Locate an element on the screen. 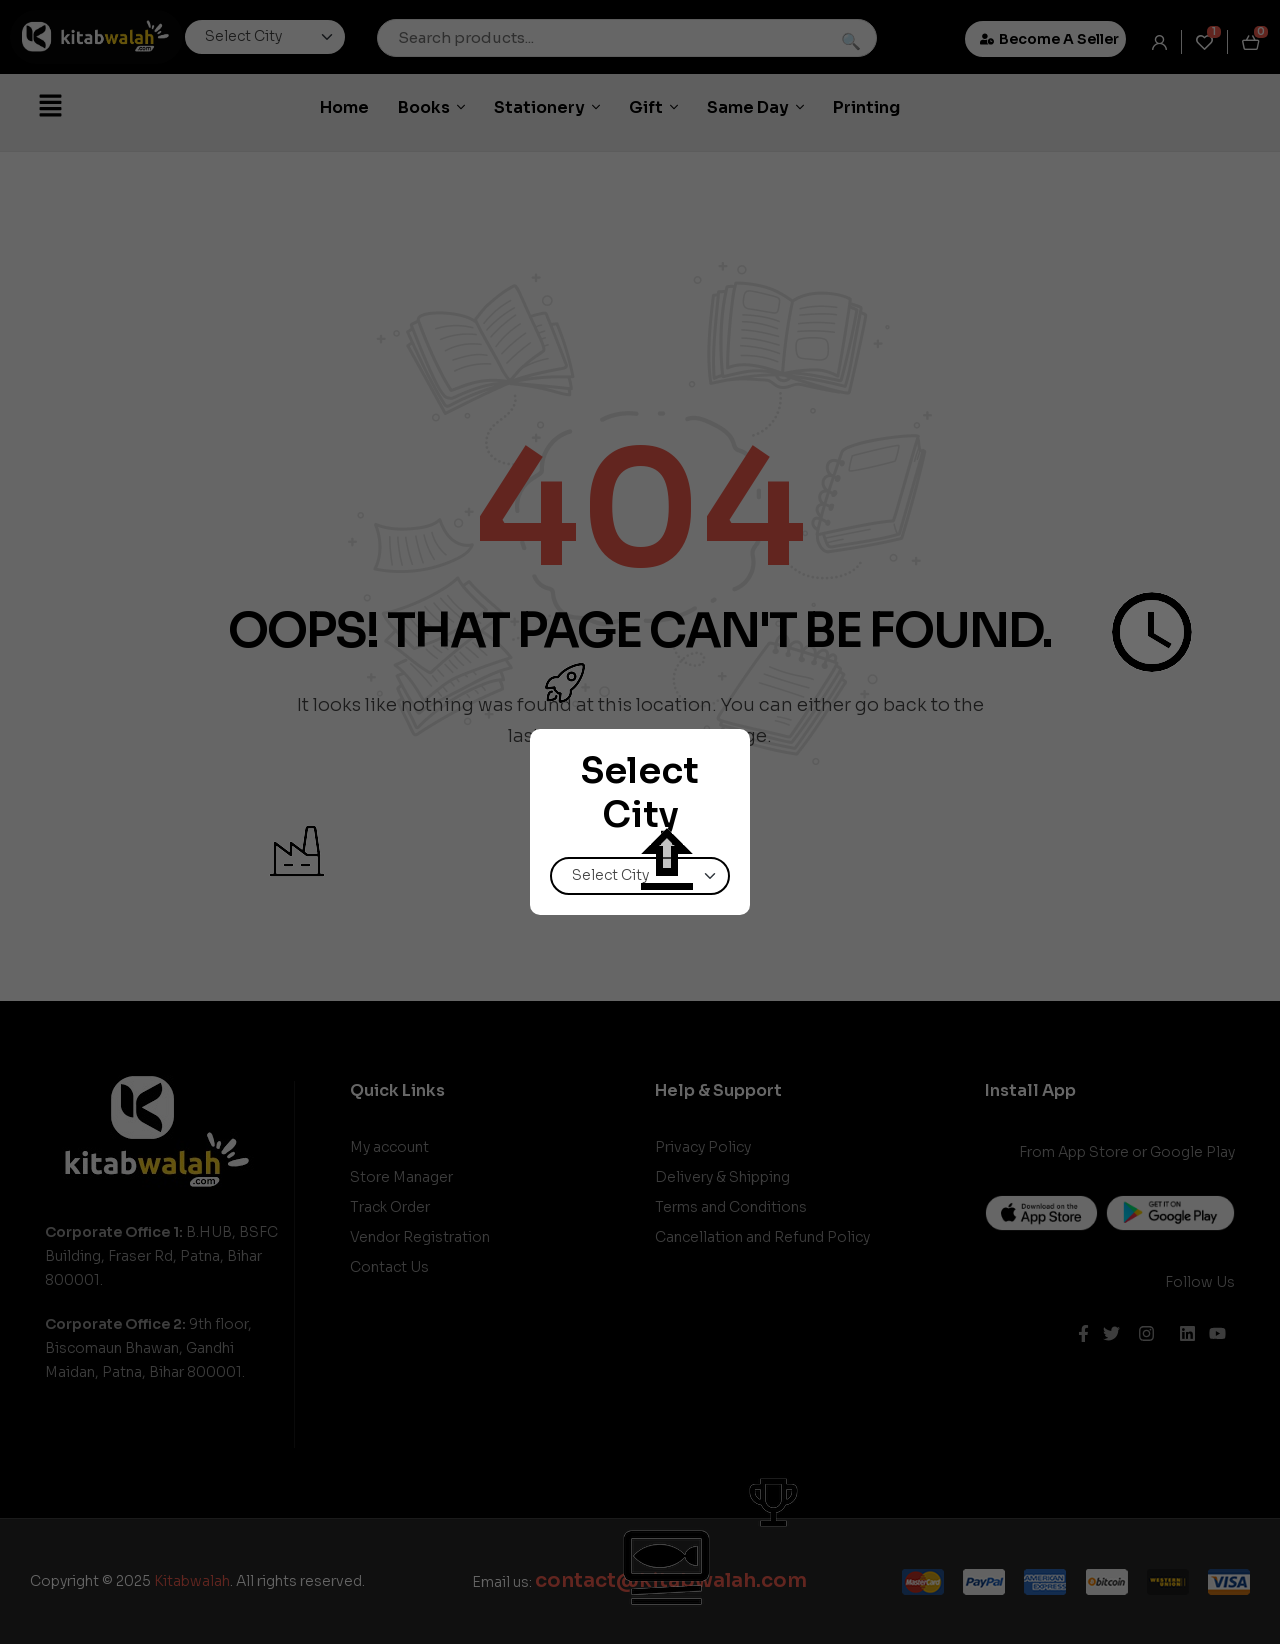  upload a file from your device is located at coordinates (667, 861).